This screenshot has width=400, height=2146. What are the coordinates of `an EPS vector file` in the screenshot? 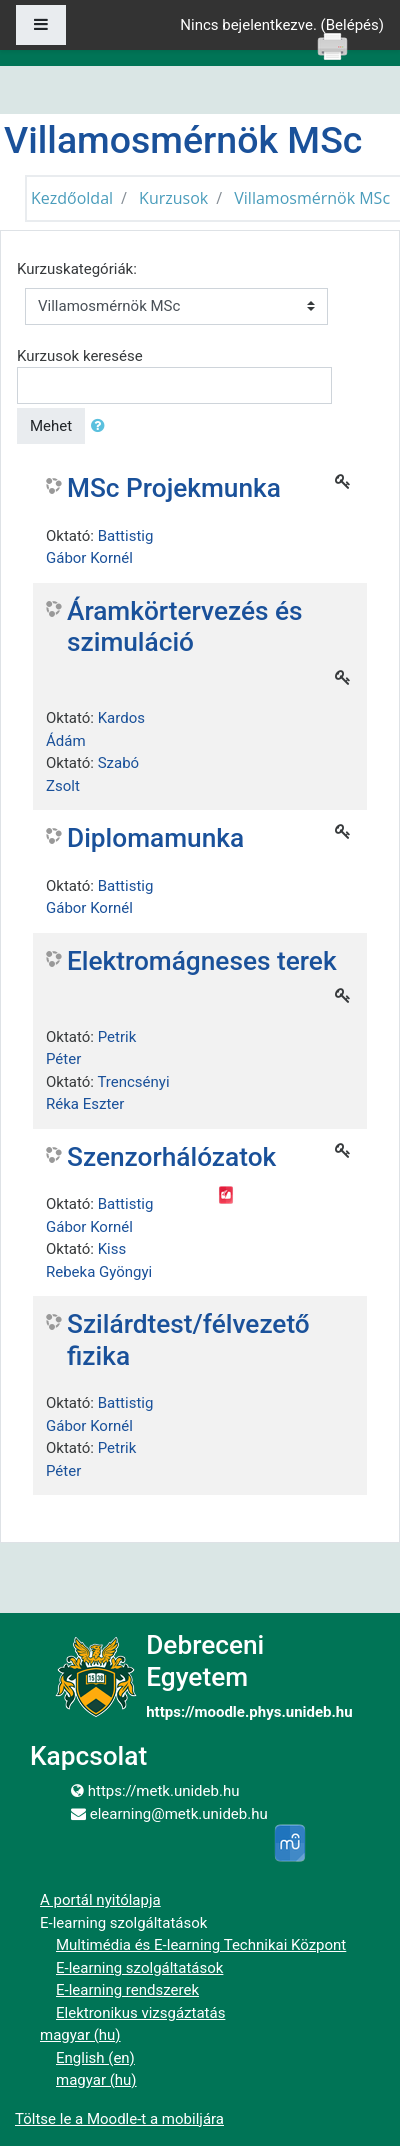 It's located at (226, 1195).